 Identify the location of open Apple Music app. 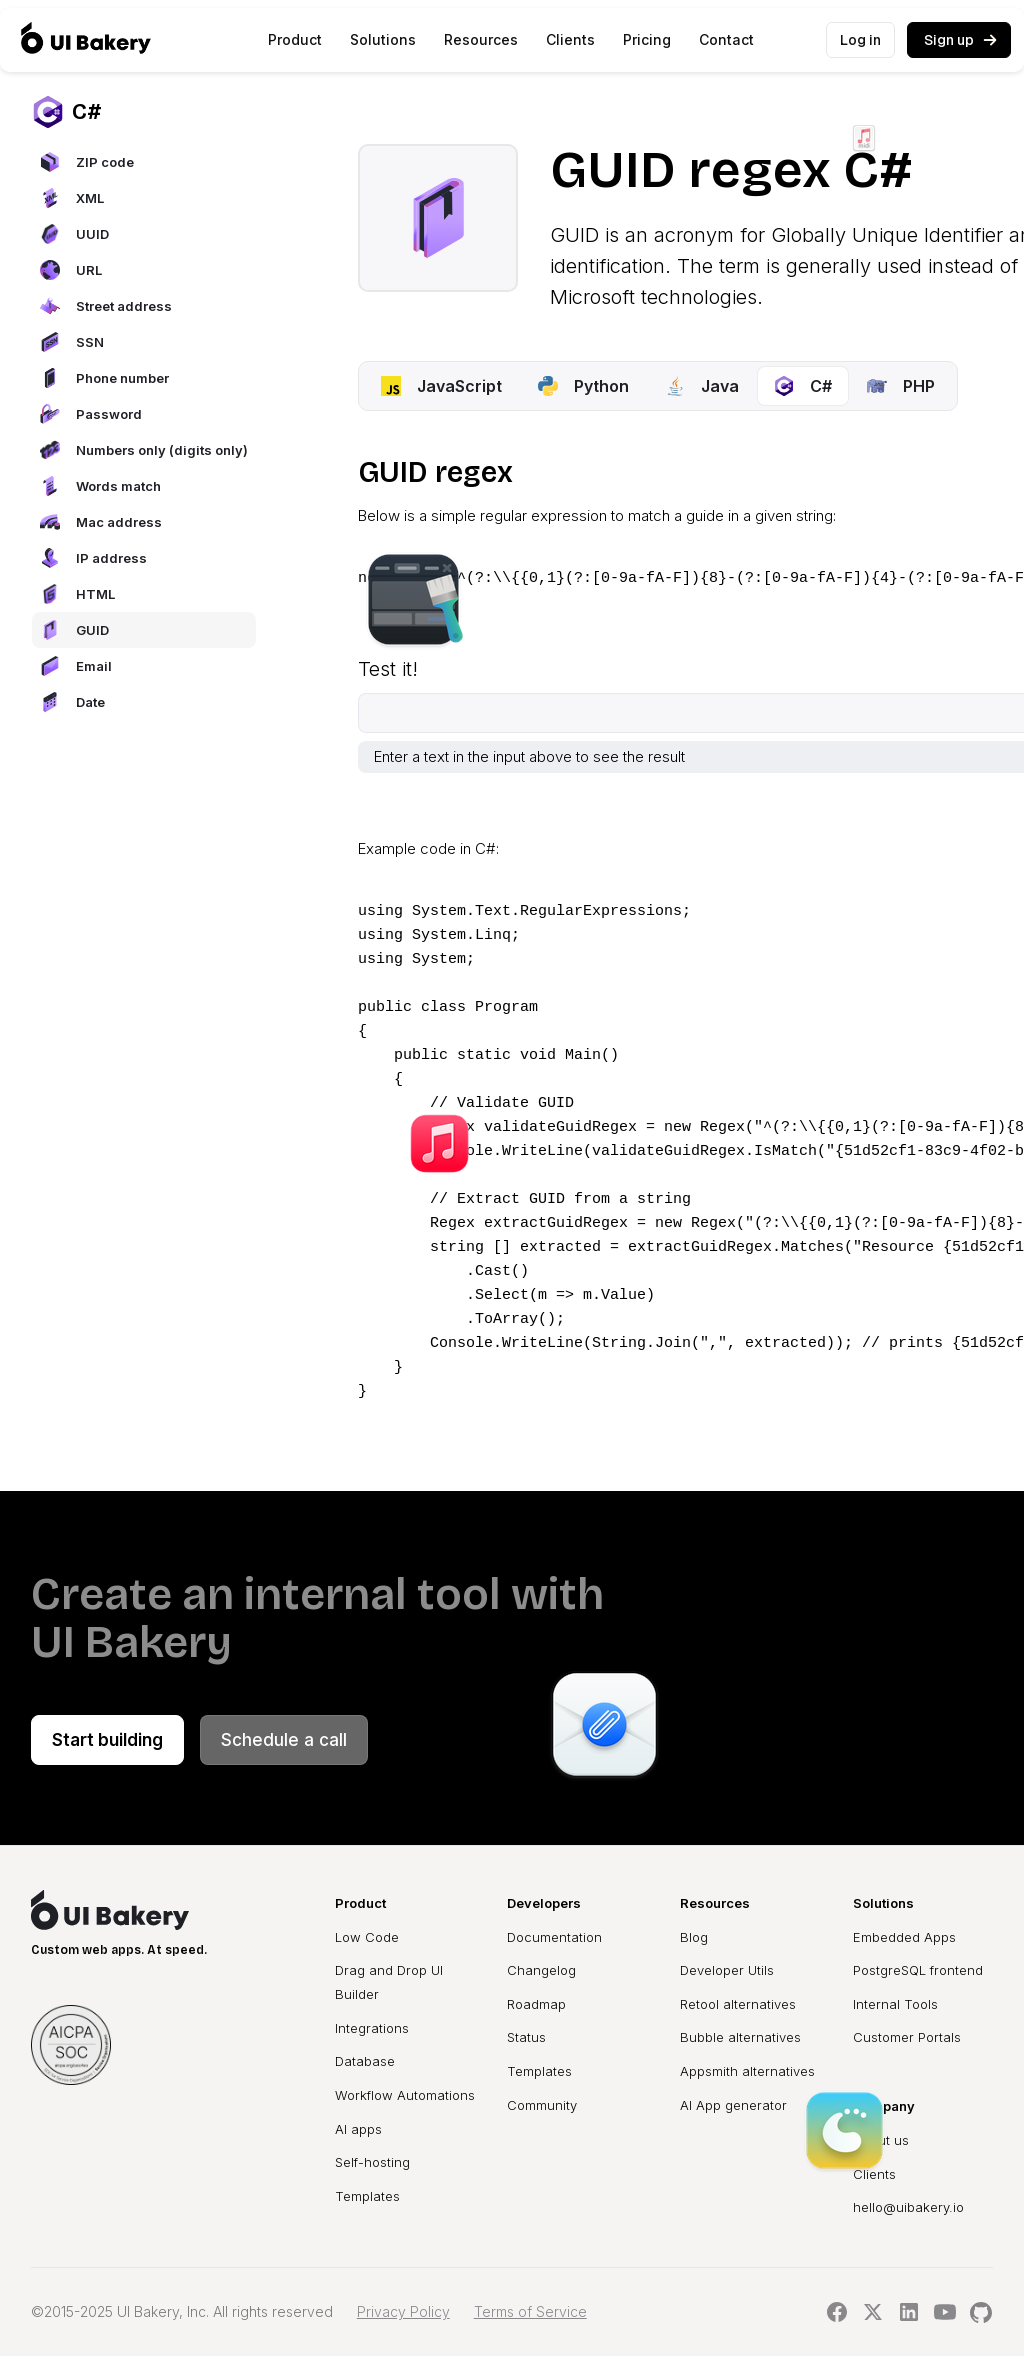
(439, 1143).